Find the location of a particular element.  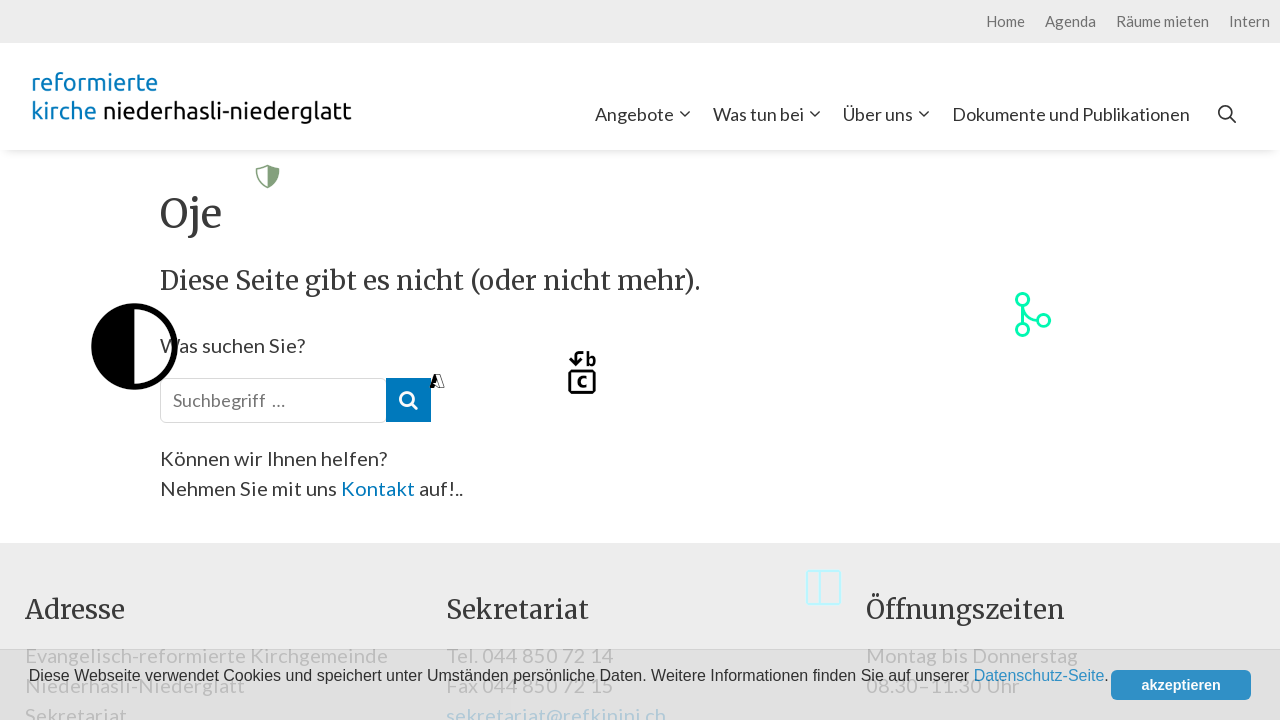

toggle between light and dark theme is located at coordinates (134, 346).